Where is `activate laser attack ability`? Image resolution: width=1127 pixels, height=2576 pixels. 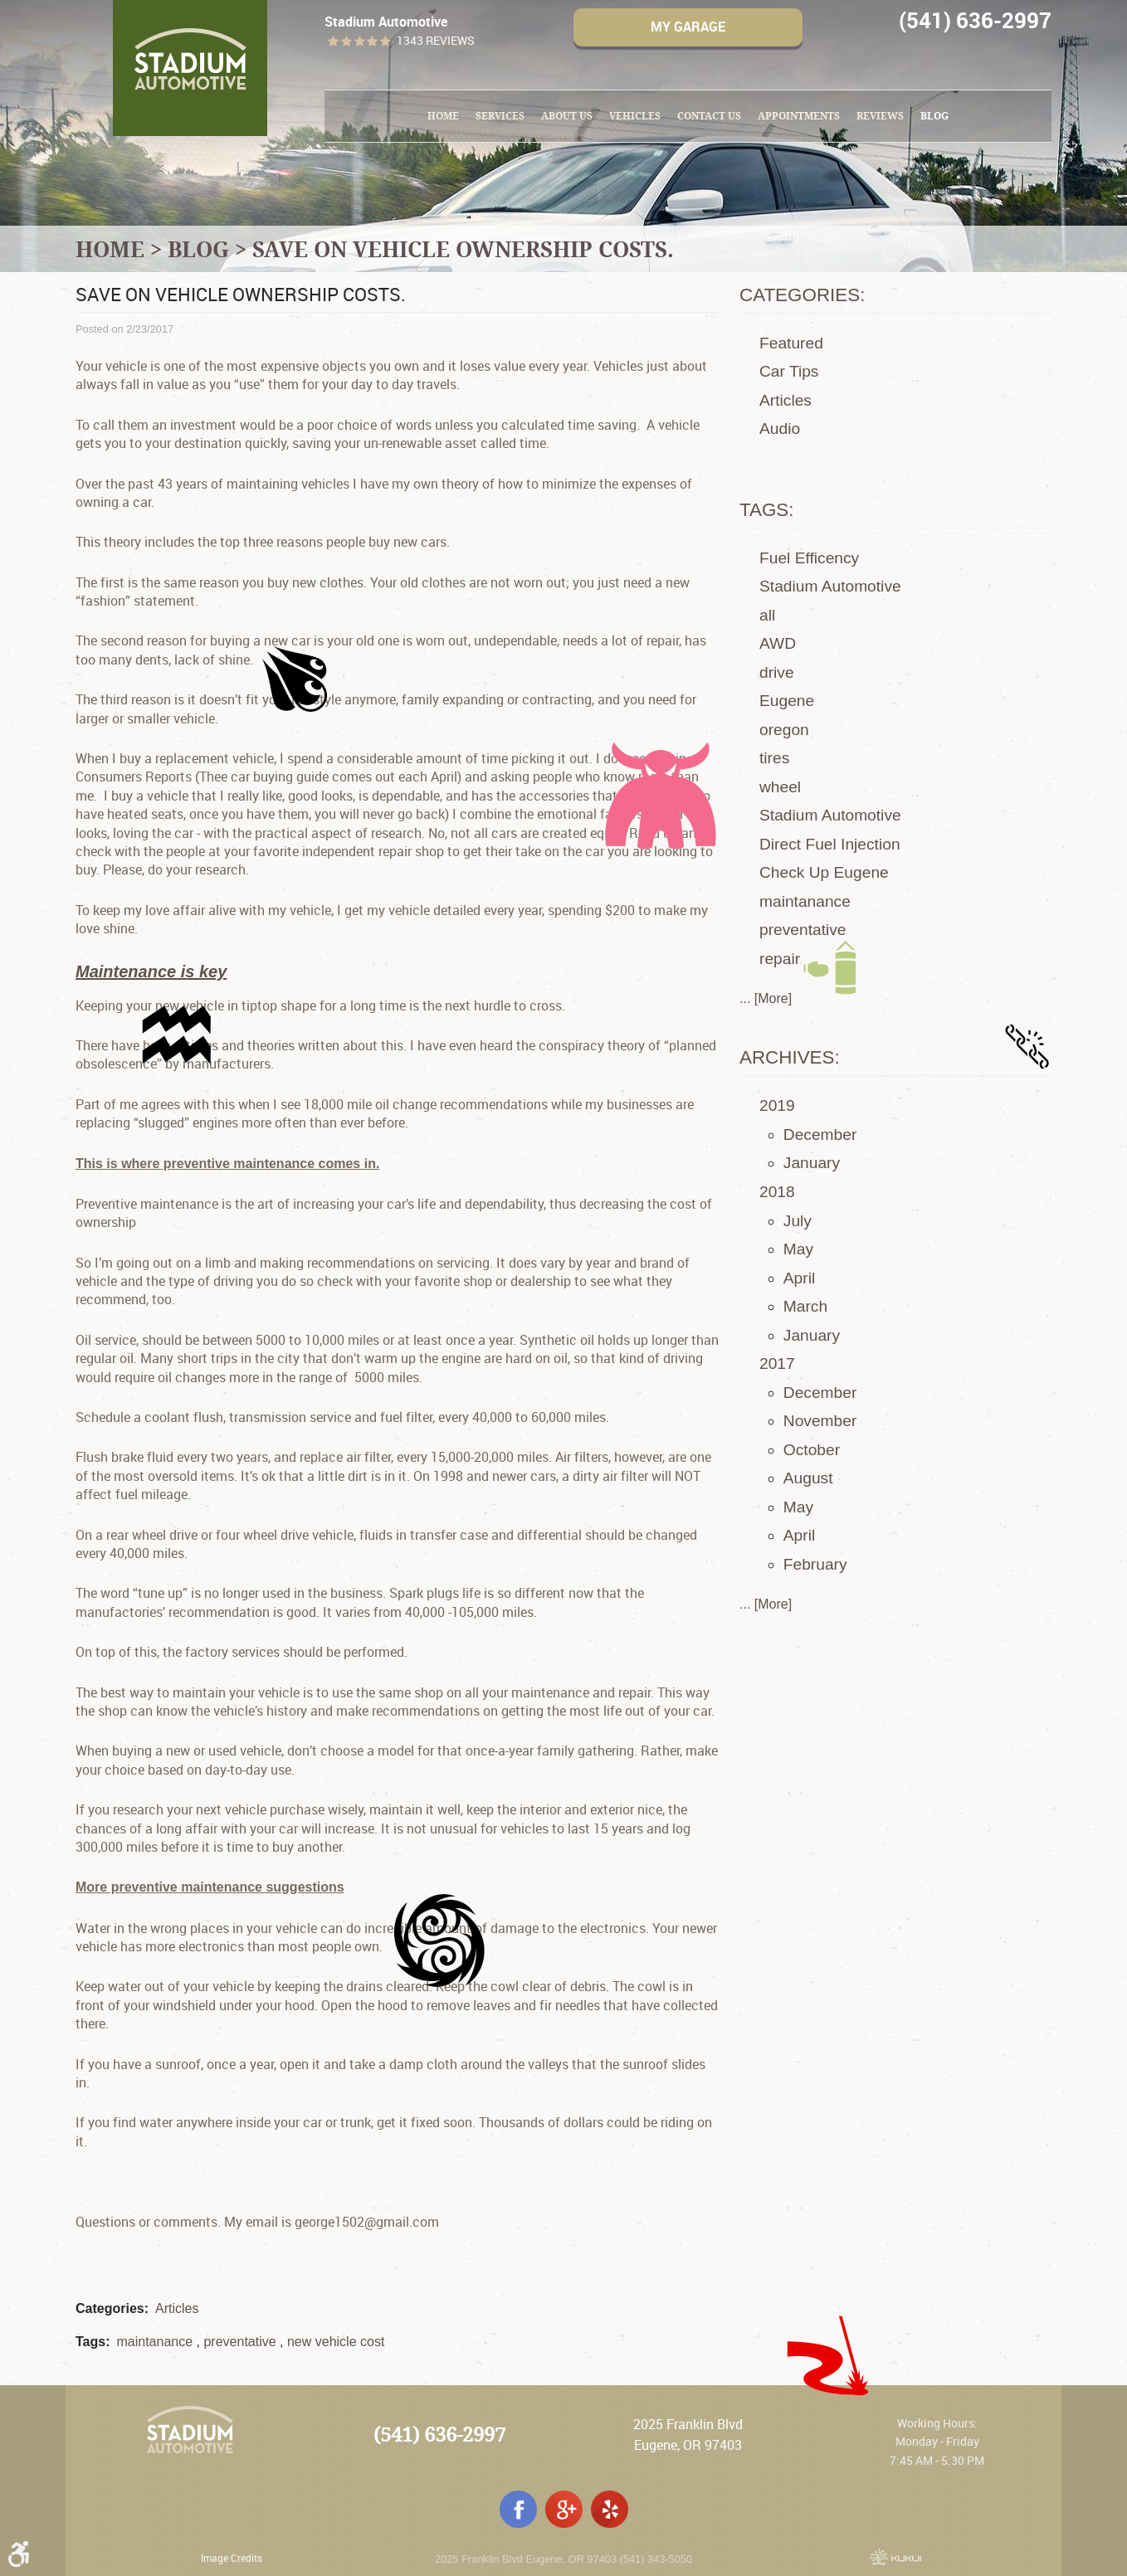 activate laser attack ability is located at coordinates (827, 2356).